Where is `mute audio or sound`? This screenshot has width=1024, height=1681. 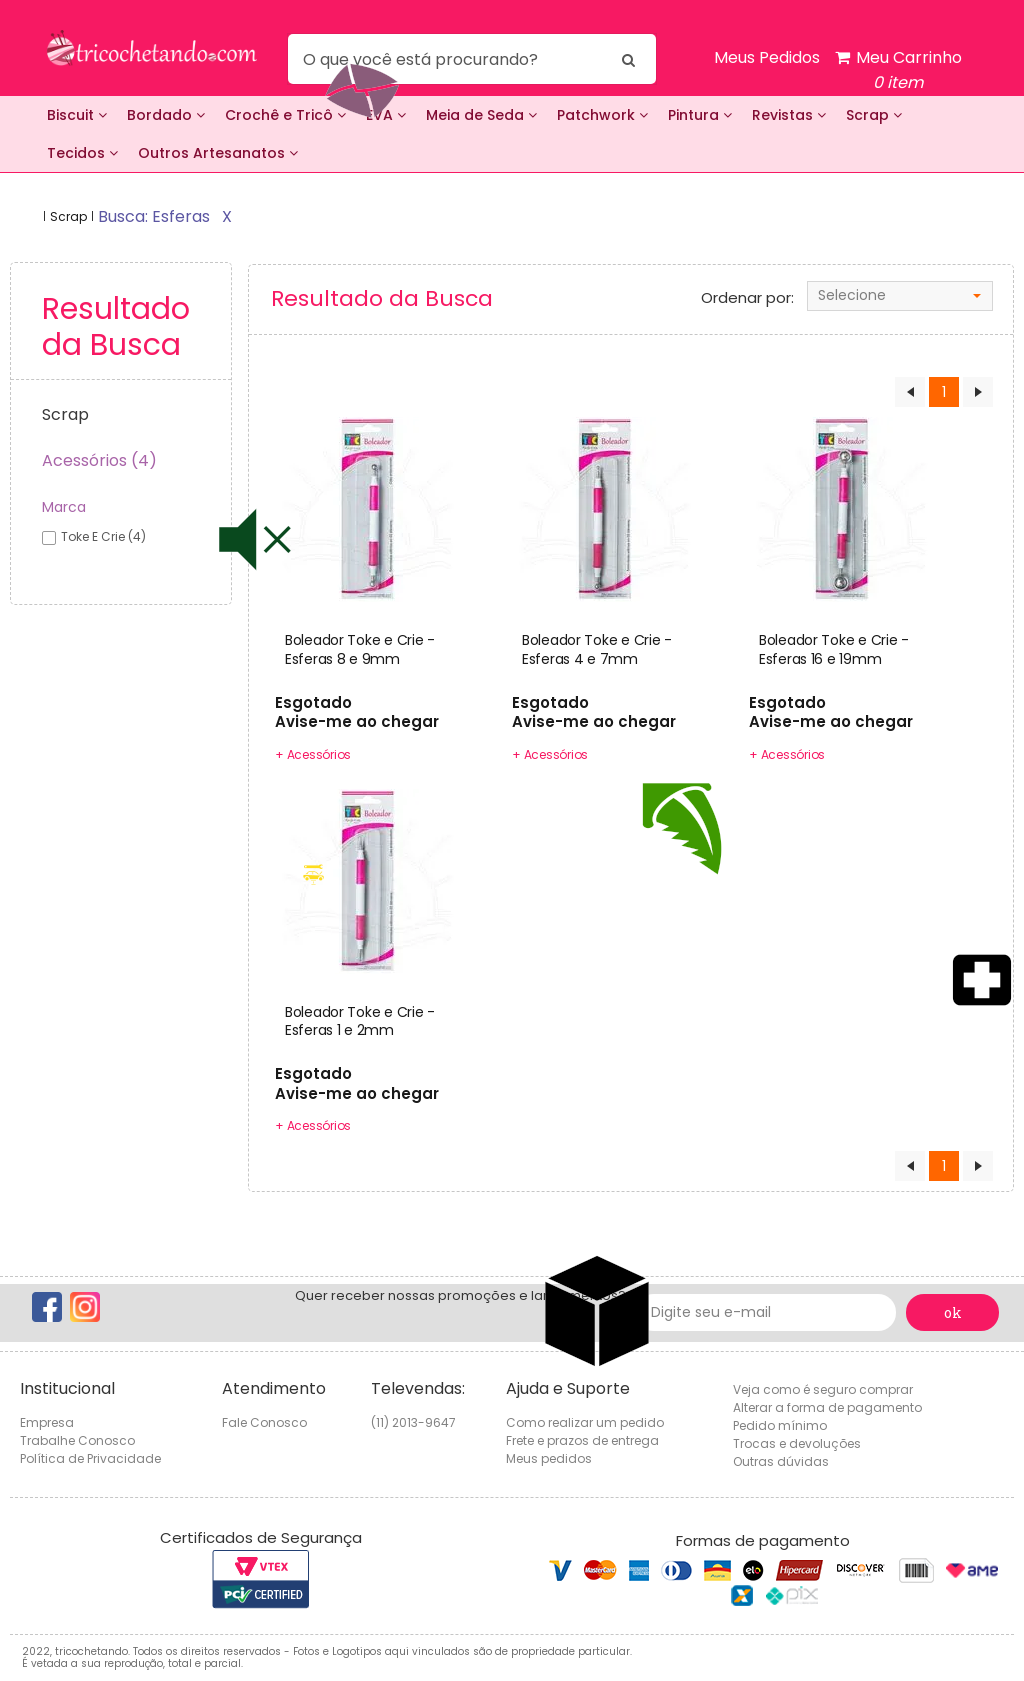 mute audio or sound is located at coordinates (252, 539).